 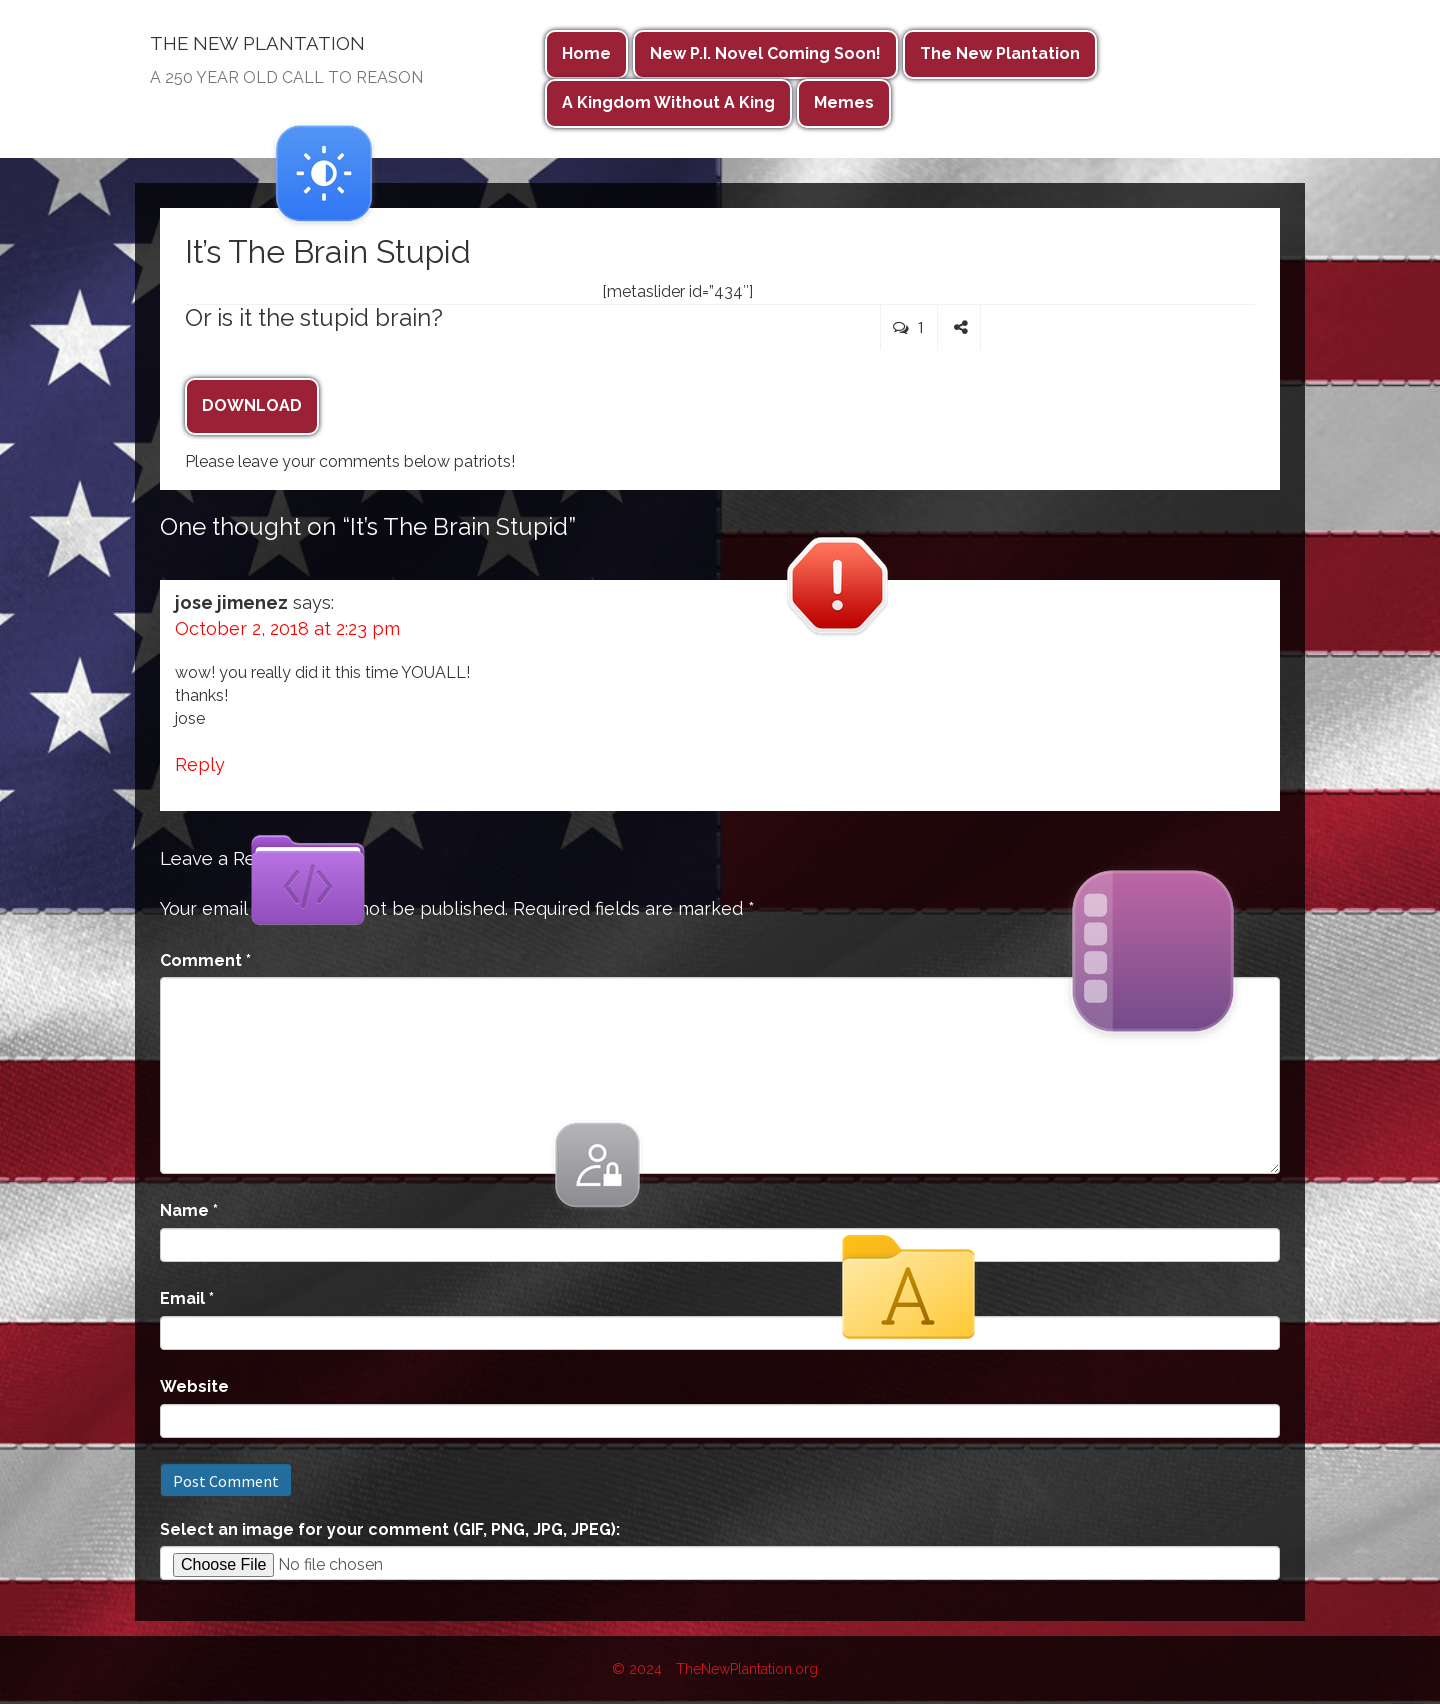 What do you see at coordinates (324, 175) in the screenshot?
I see `adjust night shift or blue light settings` at bounding box center [324, 175].